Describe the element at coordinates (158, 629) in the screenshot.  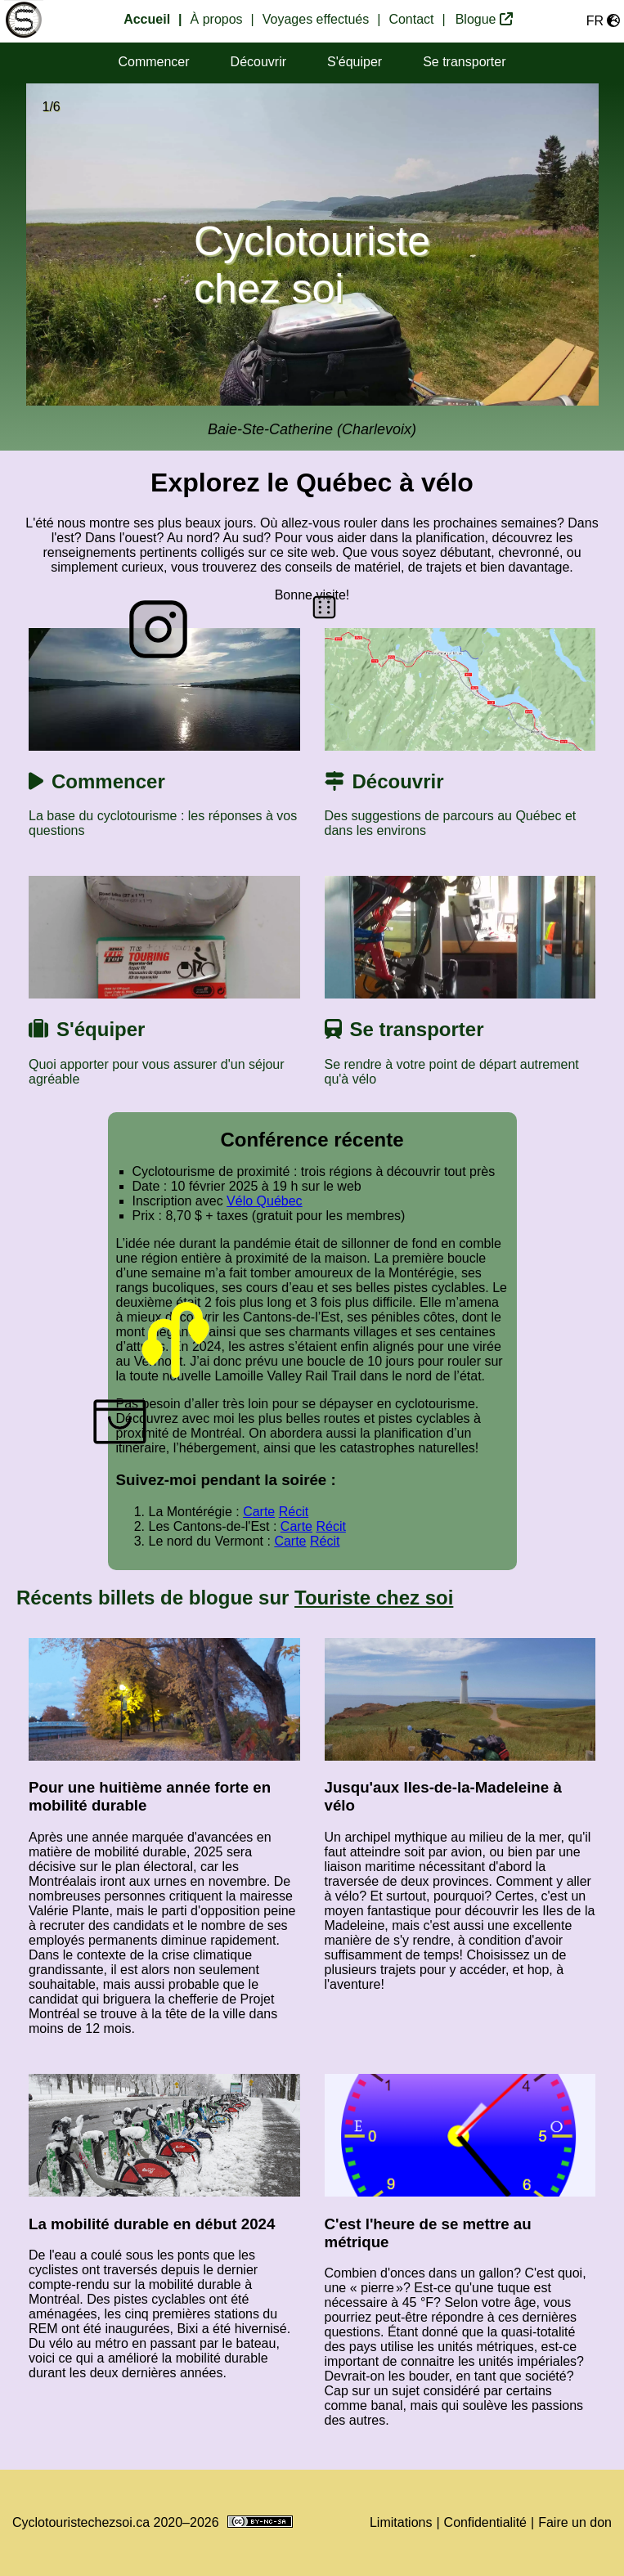
I see `open instagram app` at that location.